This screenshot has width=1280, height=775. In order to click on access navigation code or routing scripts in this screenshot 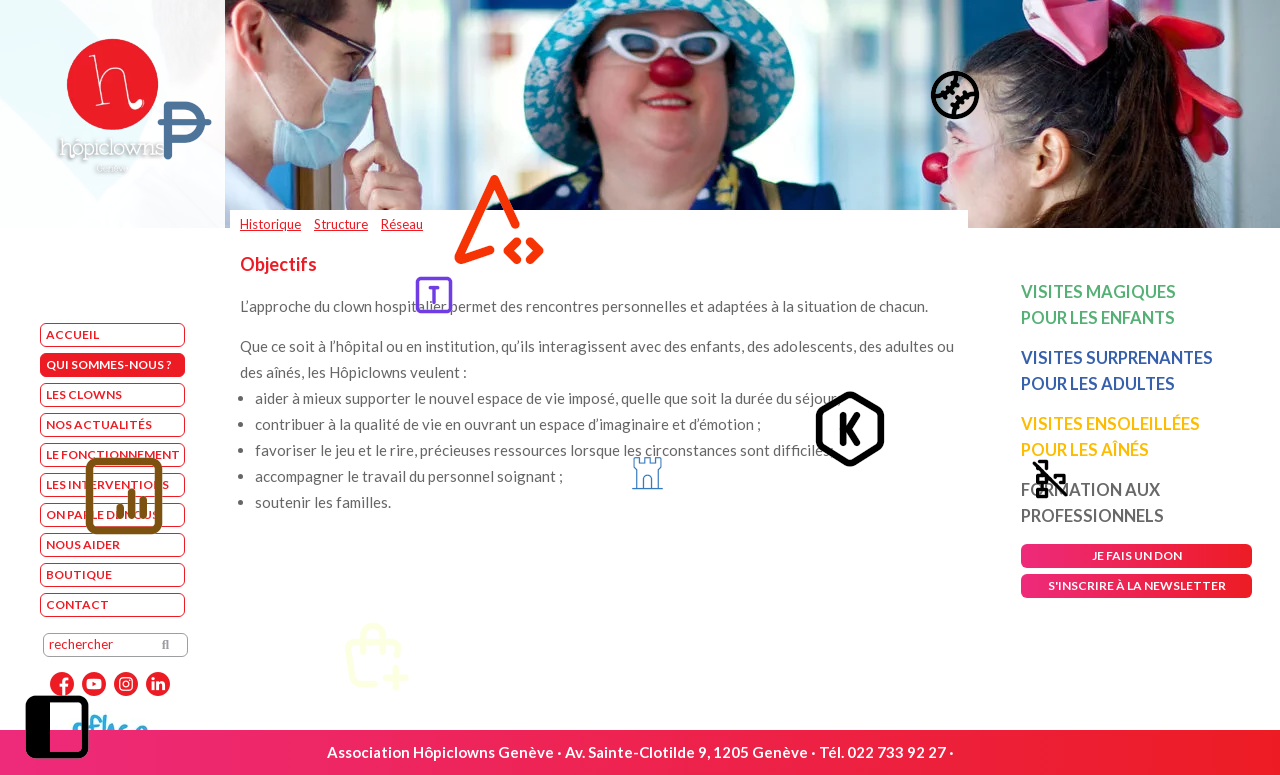, I will do `click(494, 219)`.